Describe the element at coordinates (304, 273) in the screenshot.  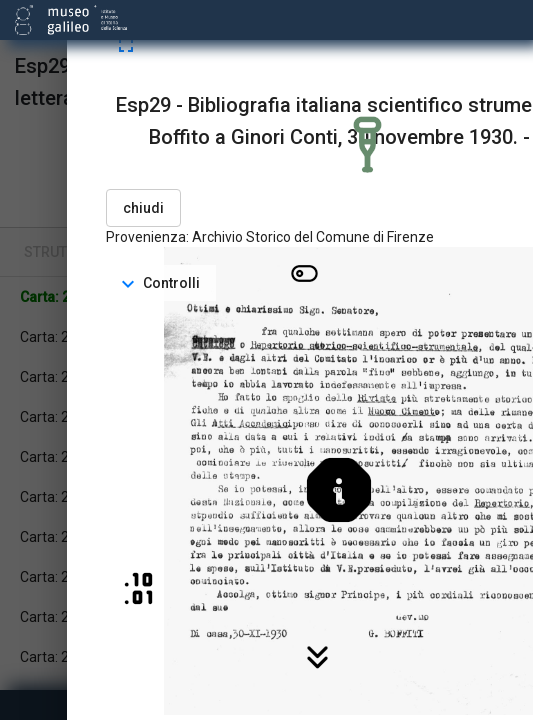
I see `toggle switch in off position` at that location.